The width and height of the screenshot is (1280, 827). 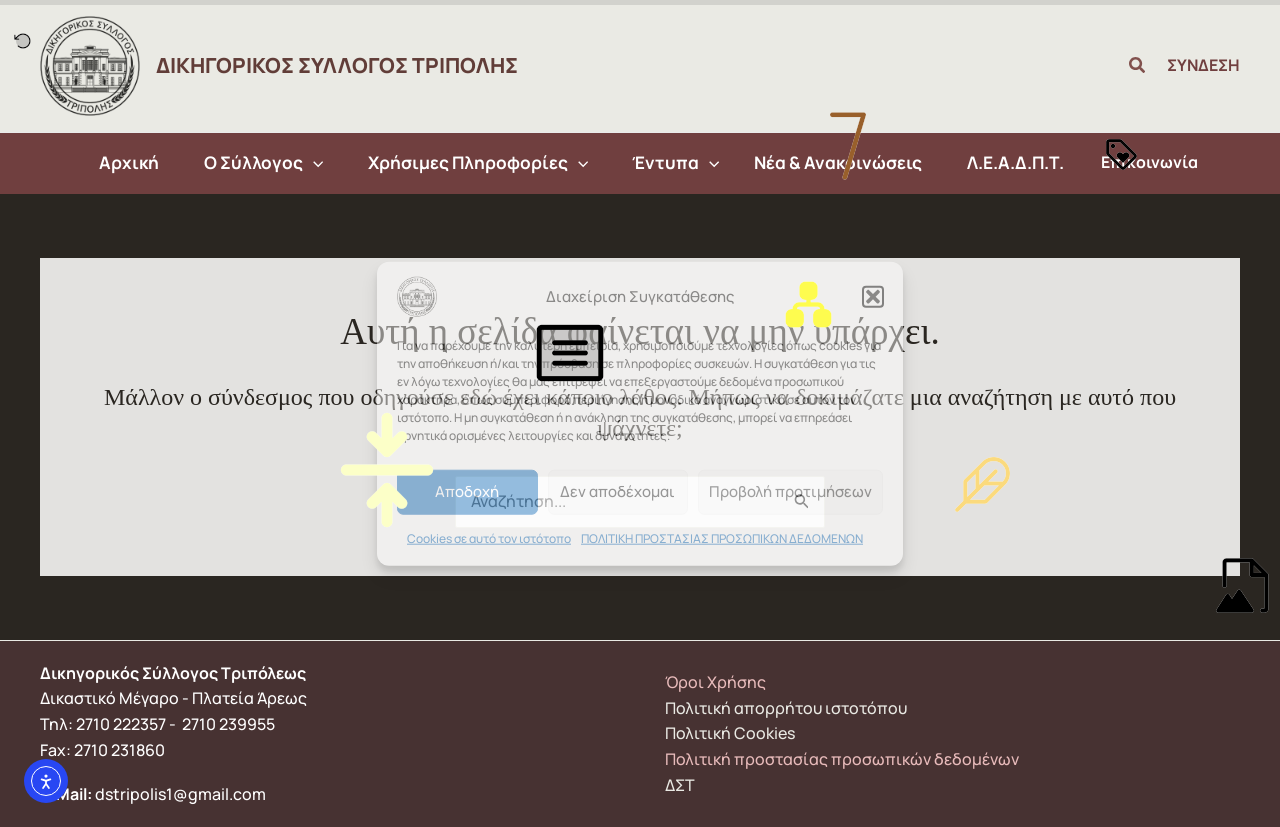 I want to click on compose a new message or post, so click(x=981, y=485).